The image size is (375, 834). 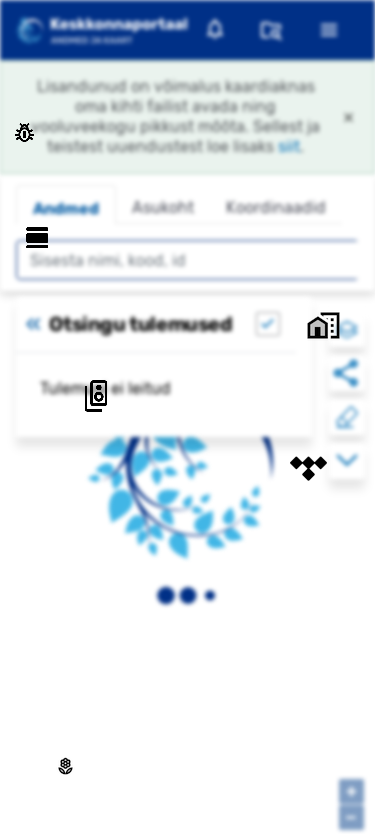 I want to click on access speaker group settings, so click(x=96, y=396).